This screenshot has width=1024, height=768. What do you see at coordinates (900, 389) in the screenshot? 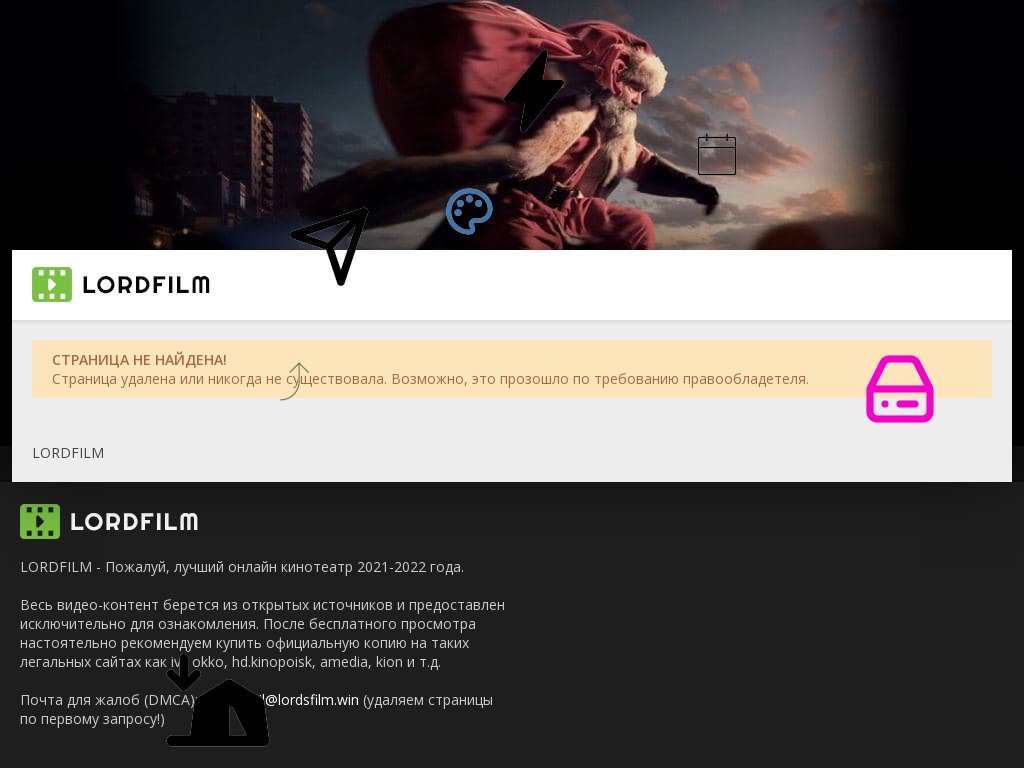
I see `access storage or drive settings` at bounding box center [900, 389].